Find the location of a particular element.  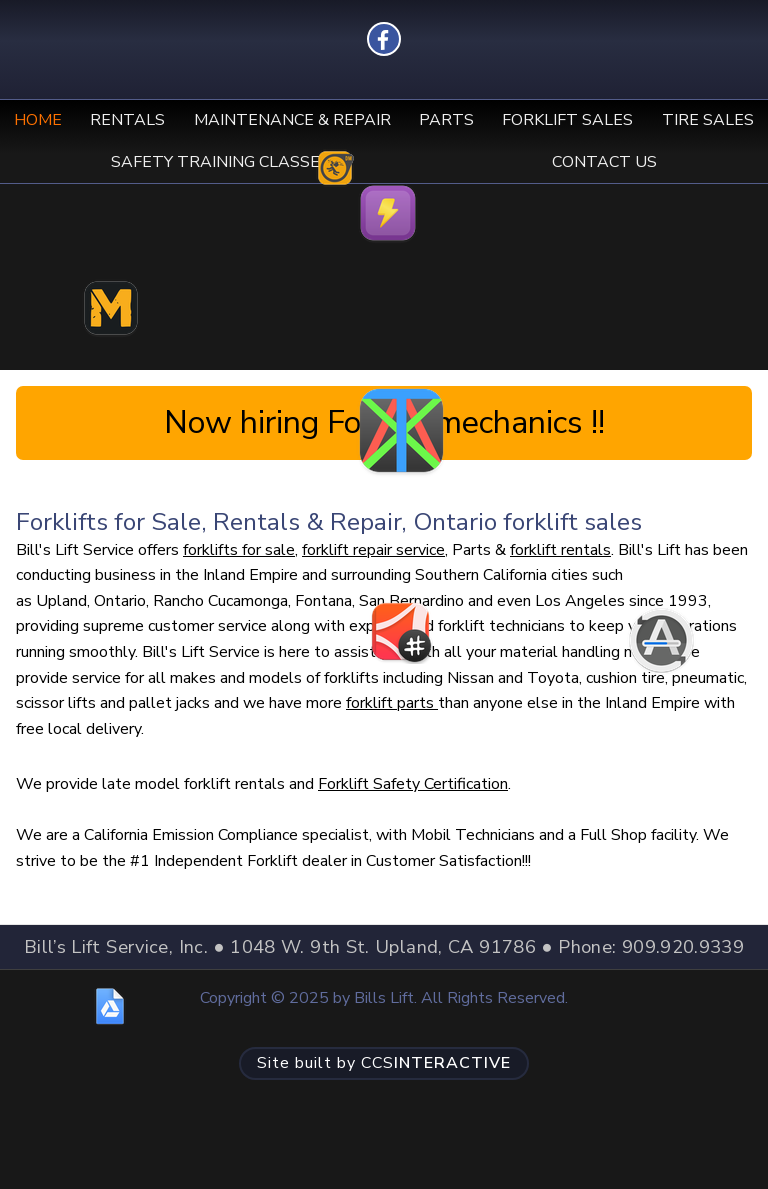

open zathura document viewer is located at coordinates (400, 631).